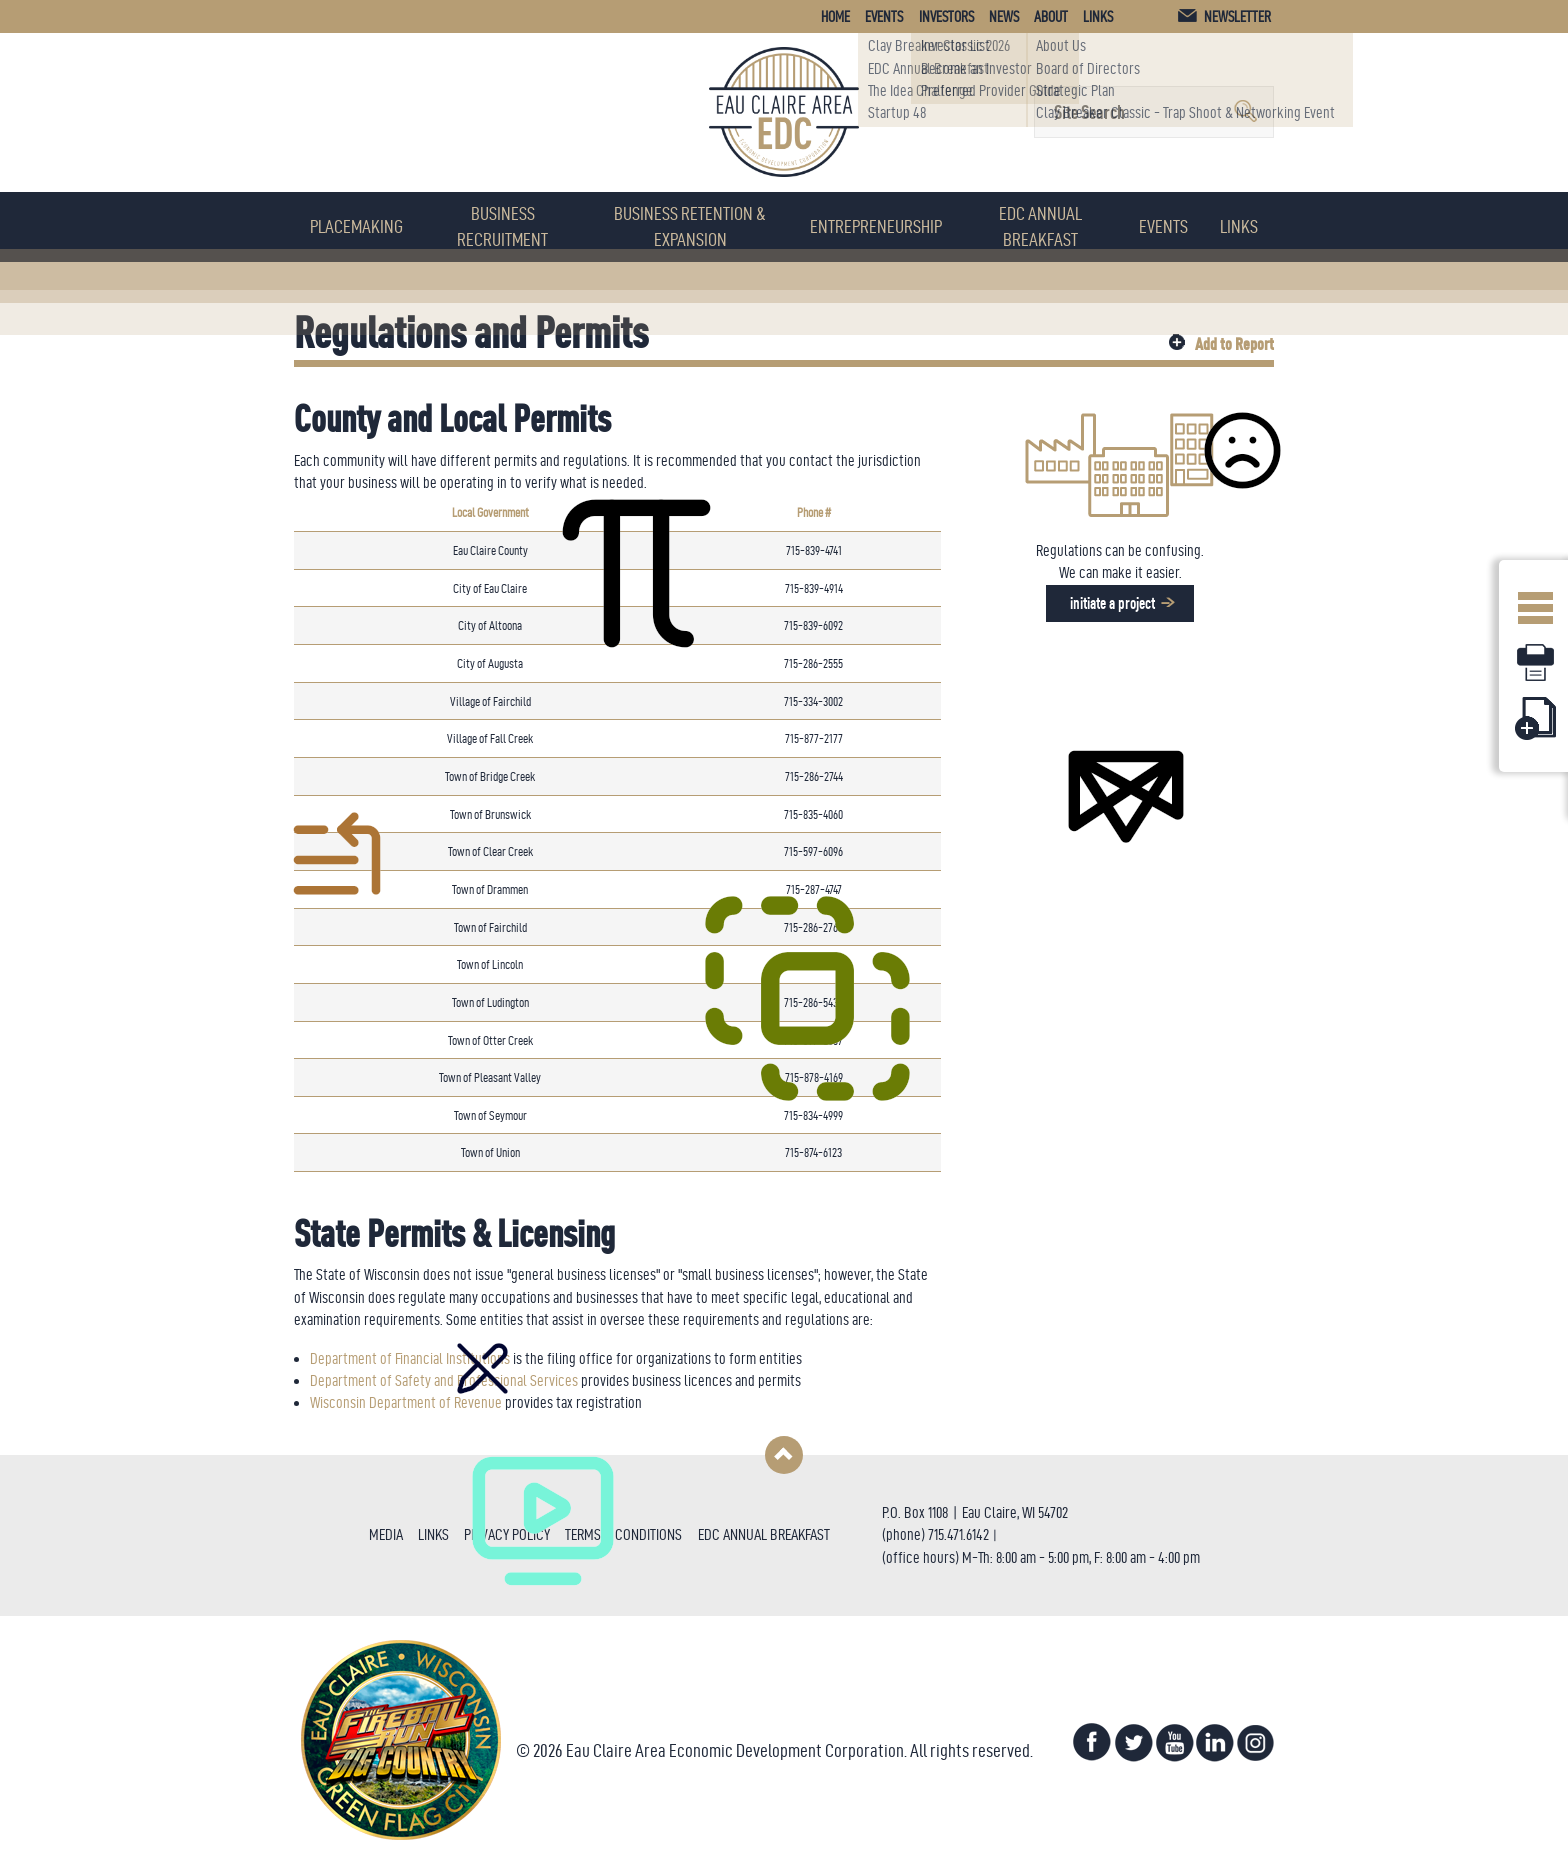 This screenshot has height=1866, width=1568. What do you see at coordinates (636, 573) in the screenshot?
I see `access mathematical constants or formulas` at bounding box center [636, 573].